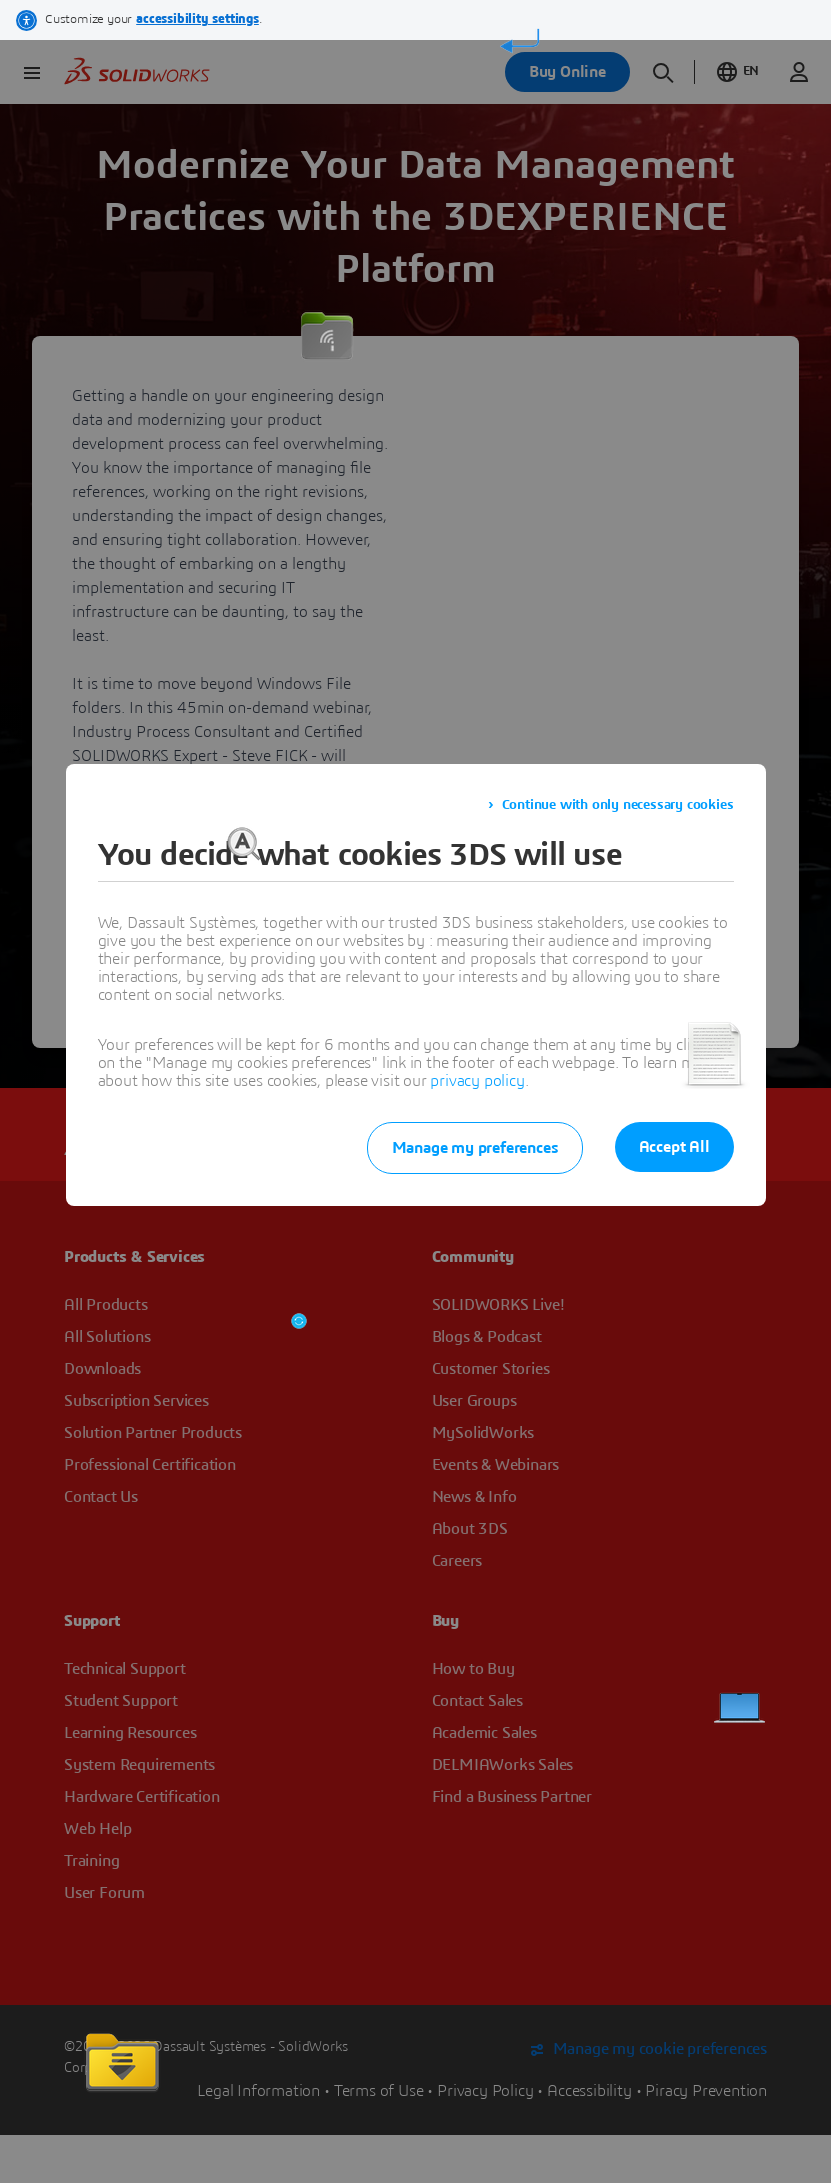 The image size is (831, 2183). Describe the element at coordinates (299, 1321) in the screenshot. I see `file is currently syncing with shared folder` at that location.